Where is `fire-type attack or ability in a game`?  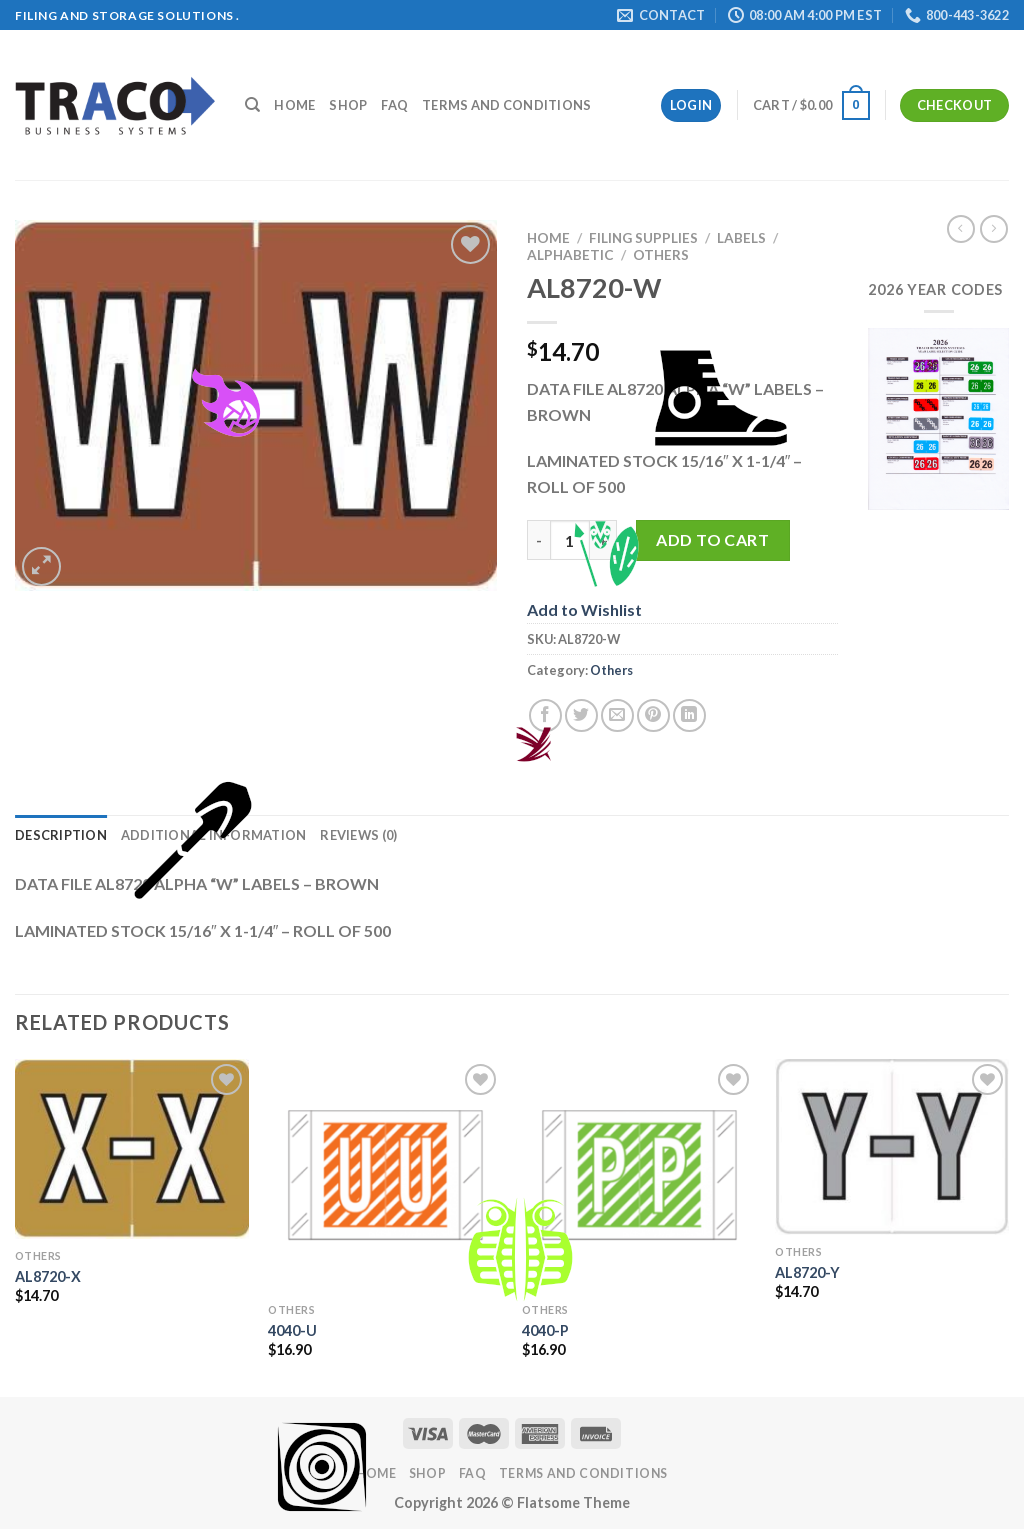 fire-type attack or ability in a game is located at coordinates (225, 402).